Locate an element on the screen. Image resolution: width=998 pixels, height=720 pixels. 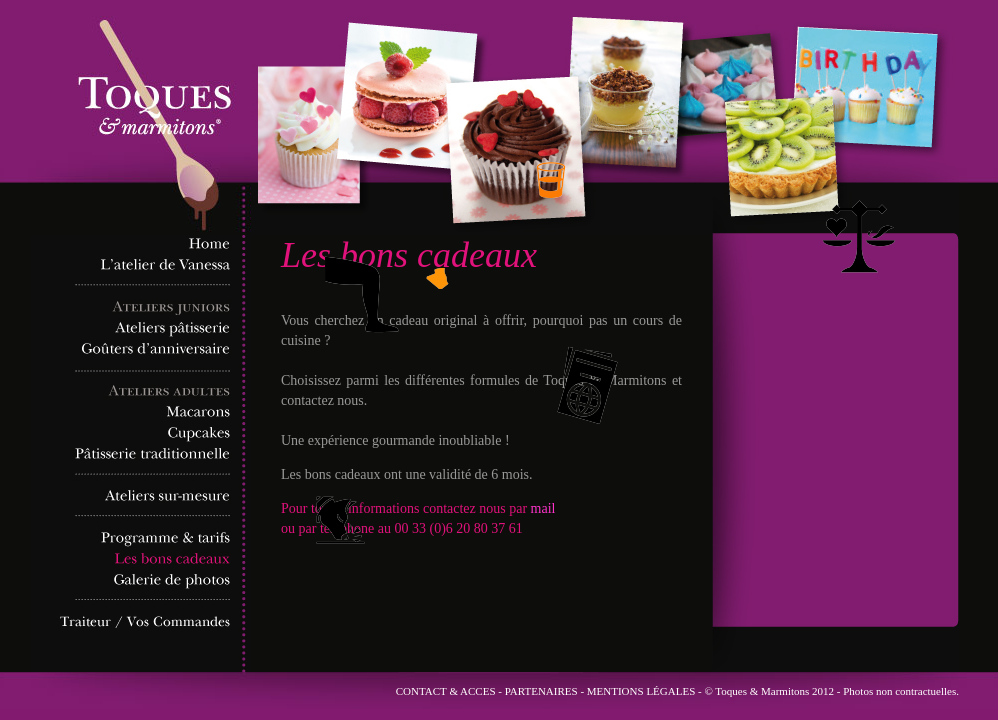
view passport or travel documents is located at coordinates (587, 385).